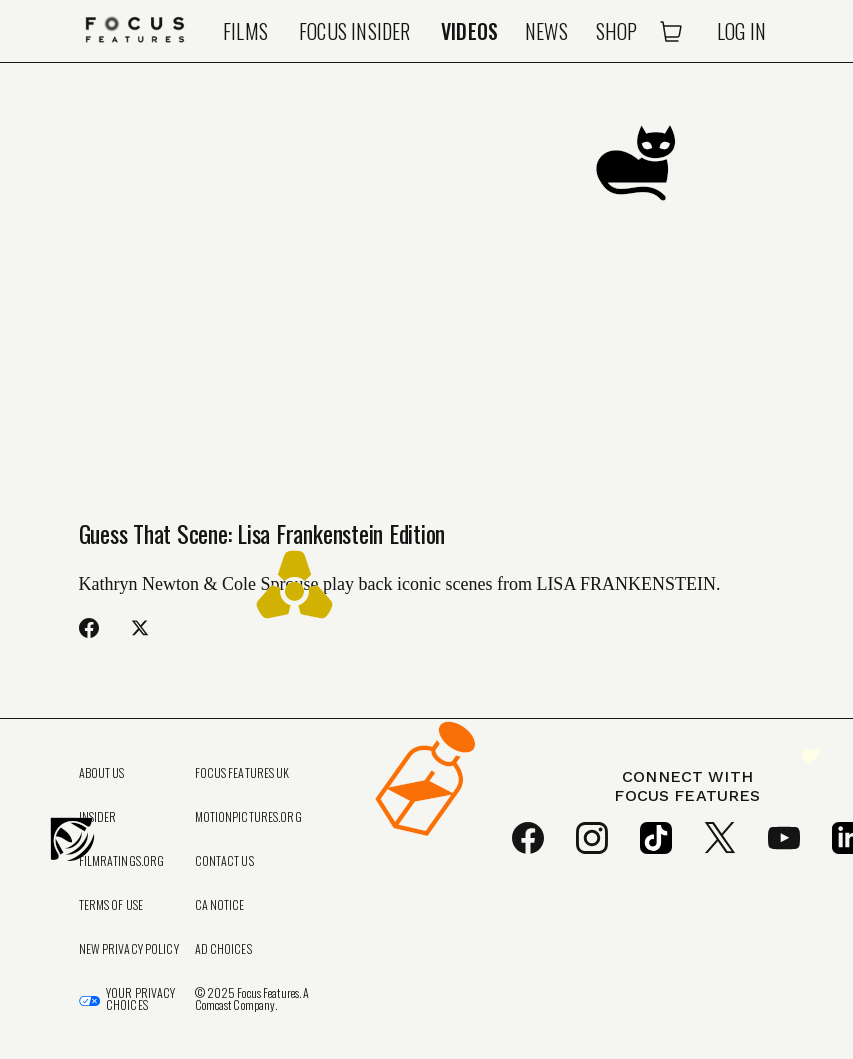  Describe the element at coordinates (811, 756) in the screenshot. I see `select Nigeria as your country or region` at that location.